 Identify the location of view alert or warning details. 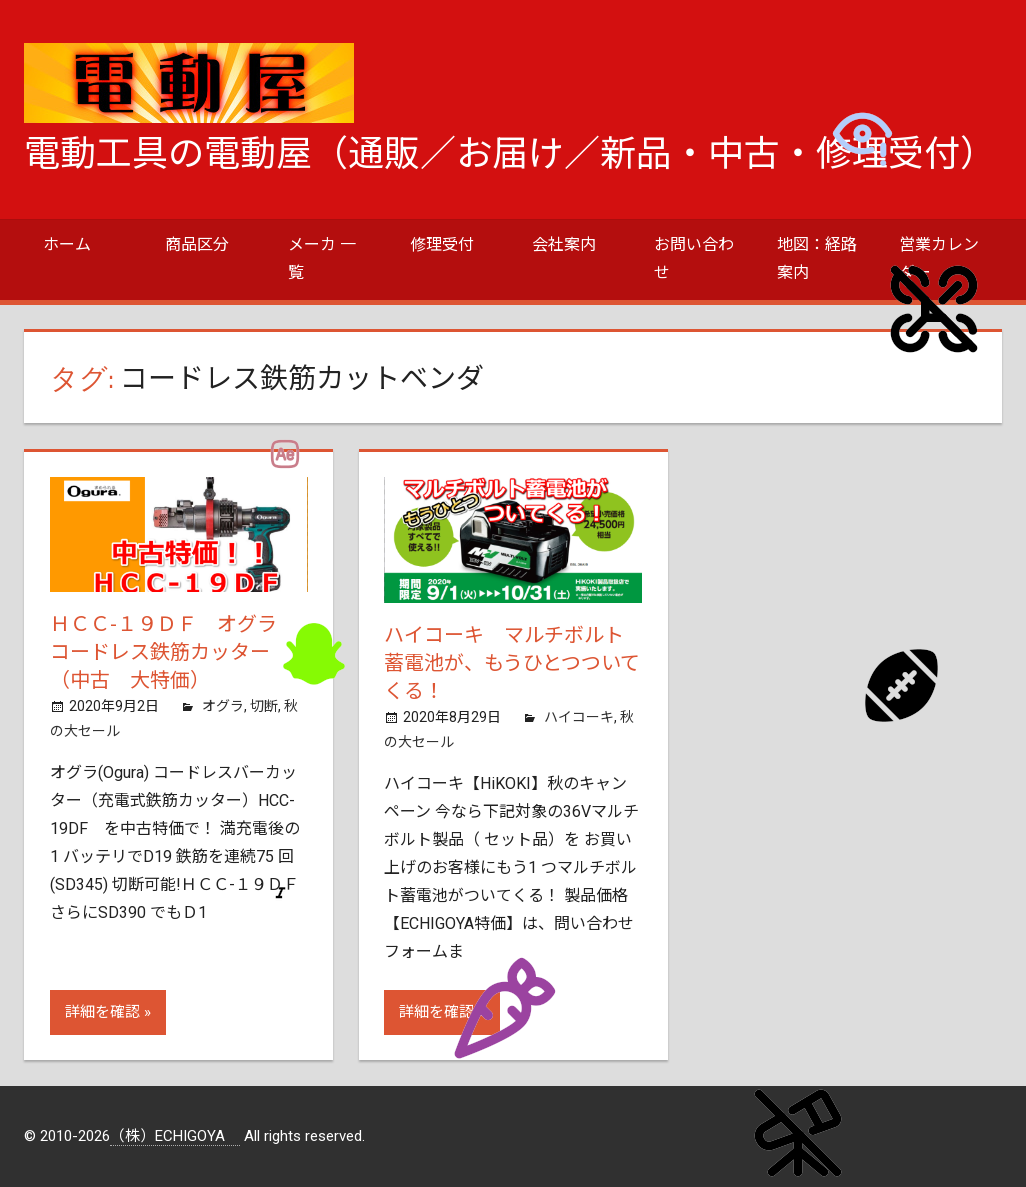
(862, 133).